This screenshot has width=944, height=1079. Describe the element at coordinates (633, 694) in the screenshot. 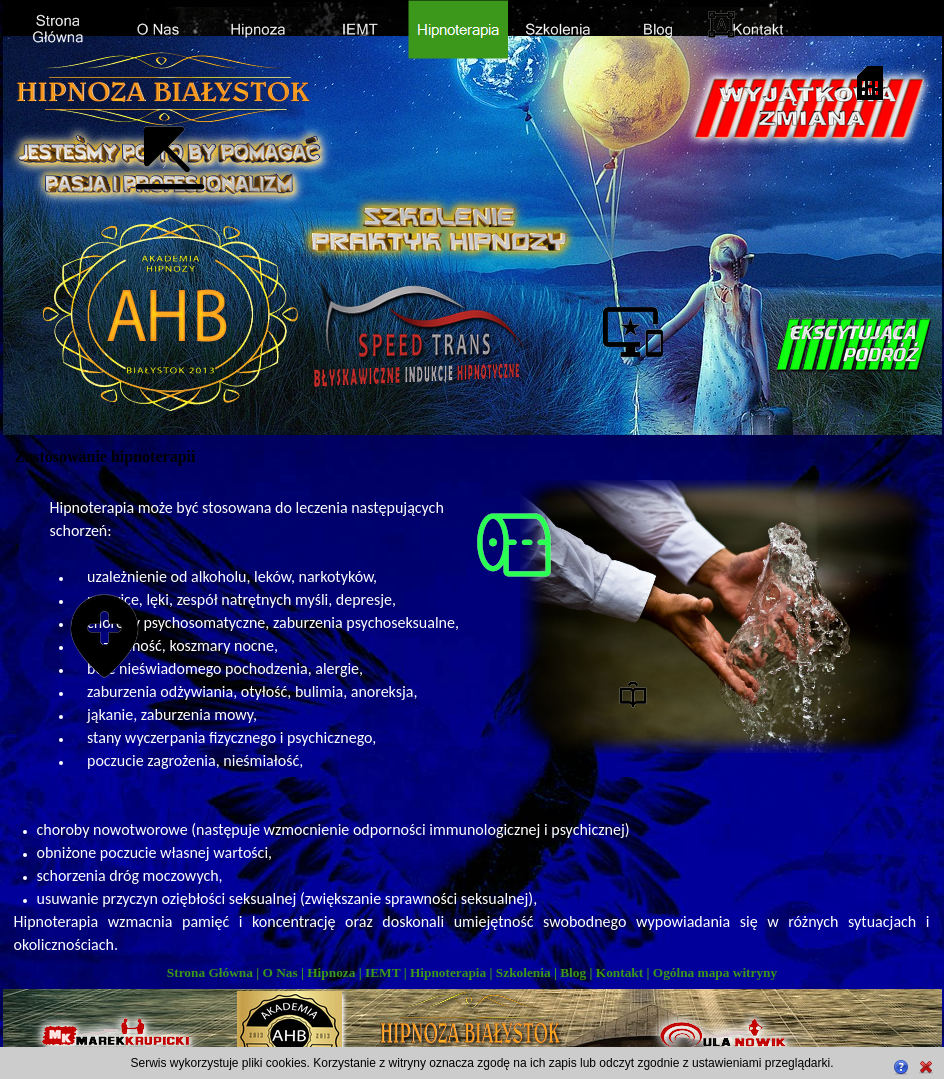

I see `access your contacts or address book` at that location.